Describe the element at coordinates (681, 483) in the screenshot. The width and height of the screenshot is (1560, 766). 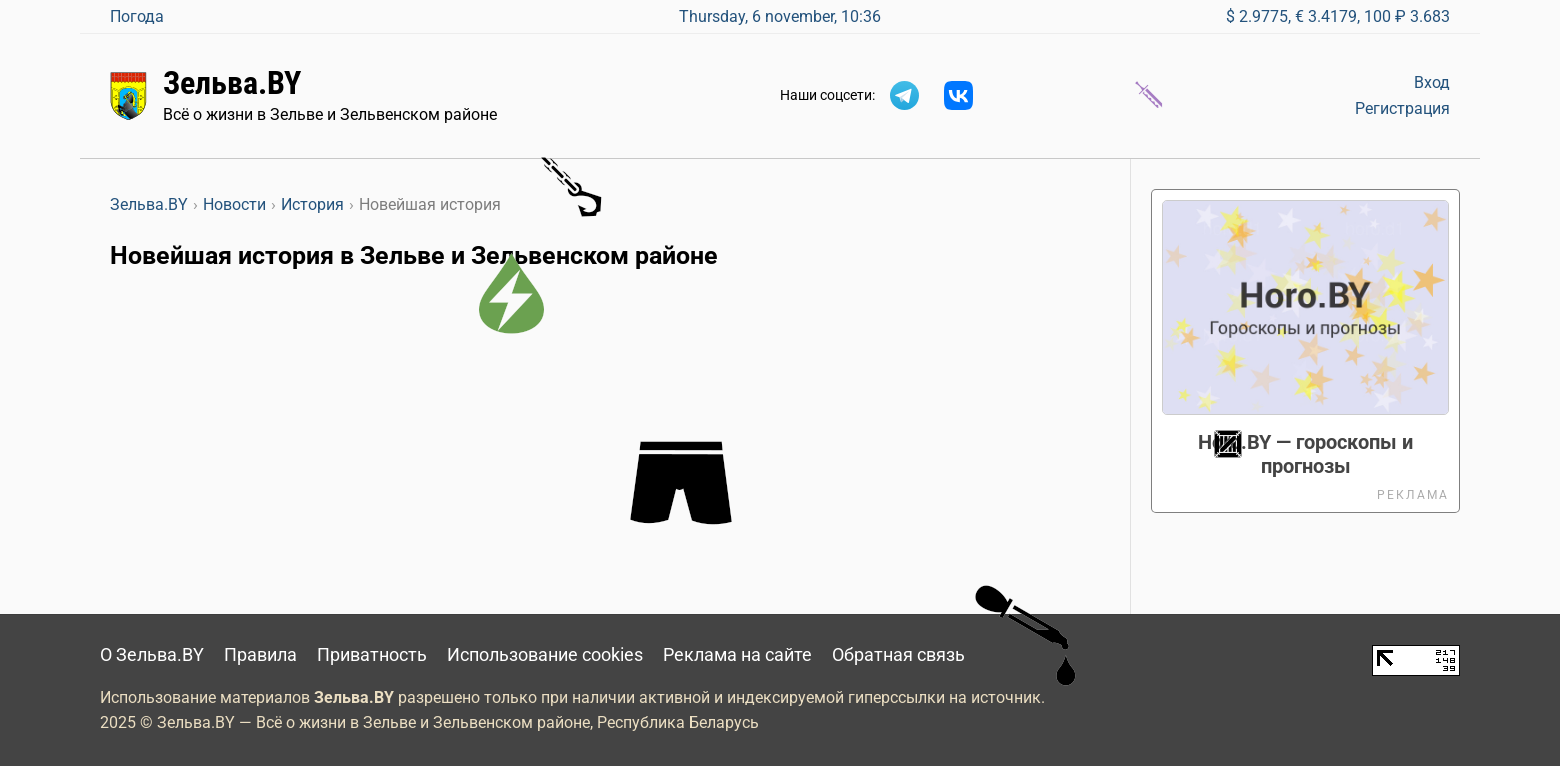
I see `select underwear or shorts in a clothing game` at that location.